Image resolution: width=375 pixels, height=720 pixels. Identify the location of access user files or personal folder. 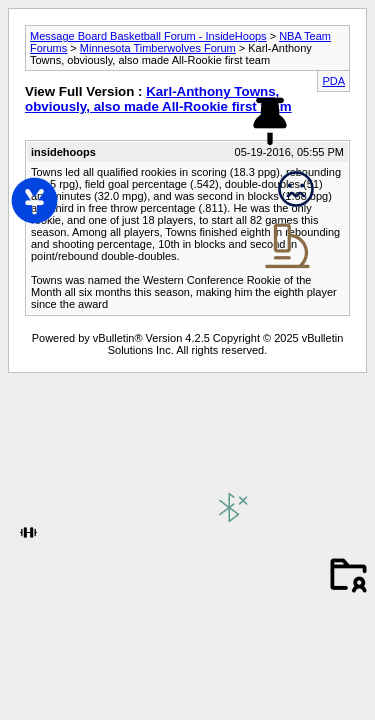
(348, 574).